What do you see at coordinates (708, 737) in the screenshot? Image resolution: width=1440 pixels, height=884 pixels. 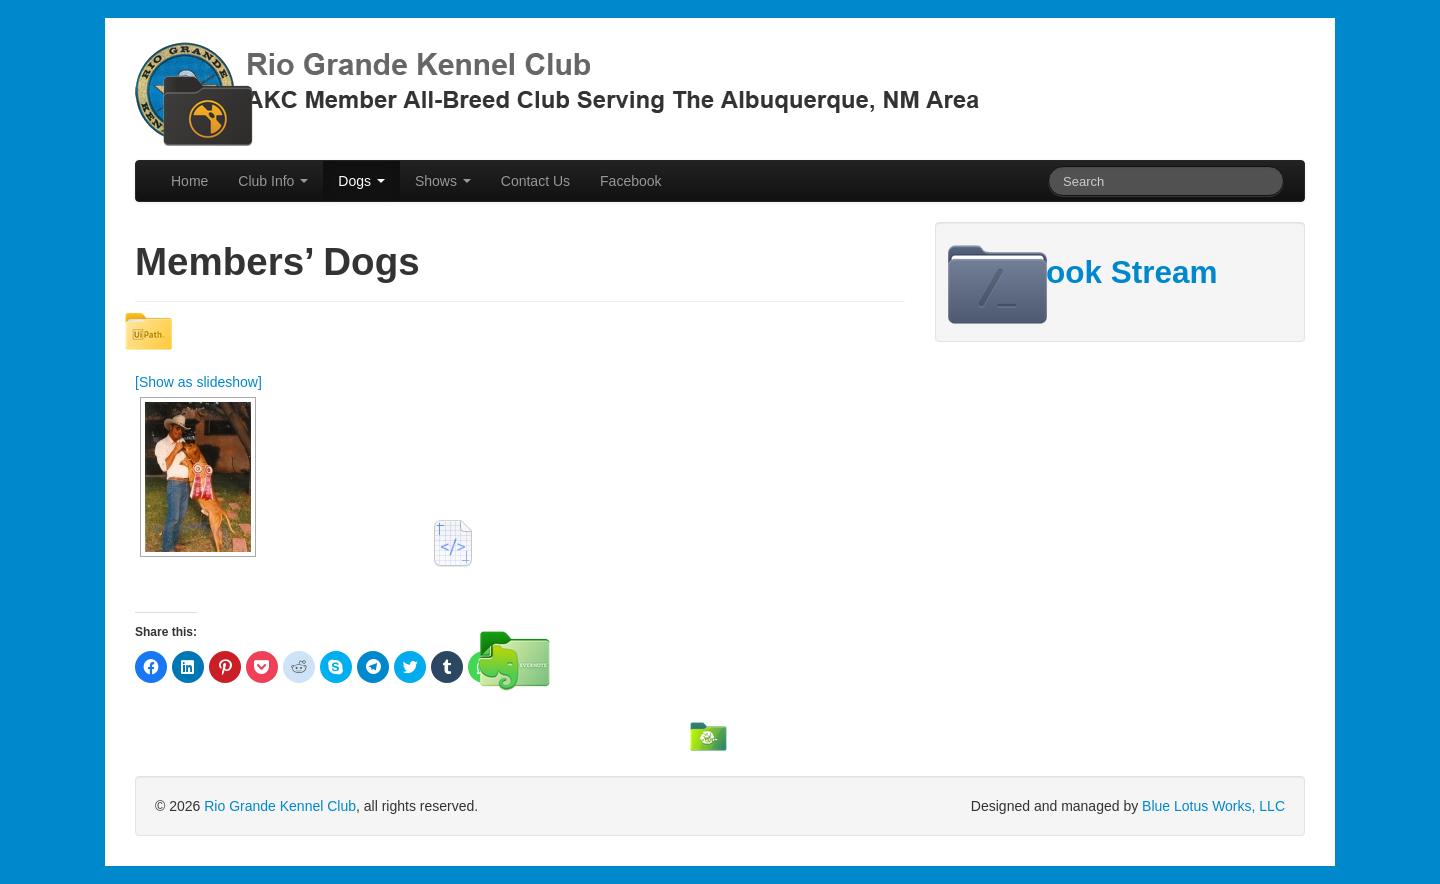 I see `open GameJolt game files folder` at bounding box center [708, 737].